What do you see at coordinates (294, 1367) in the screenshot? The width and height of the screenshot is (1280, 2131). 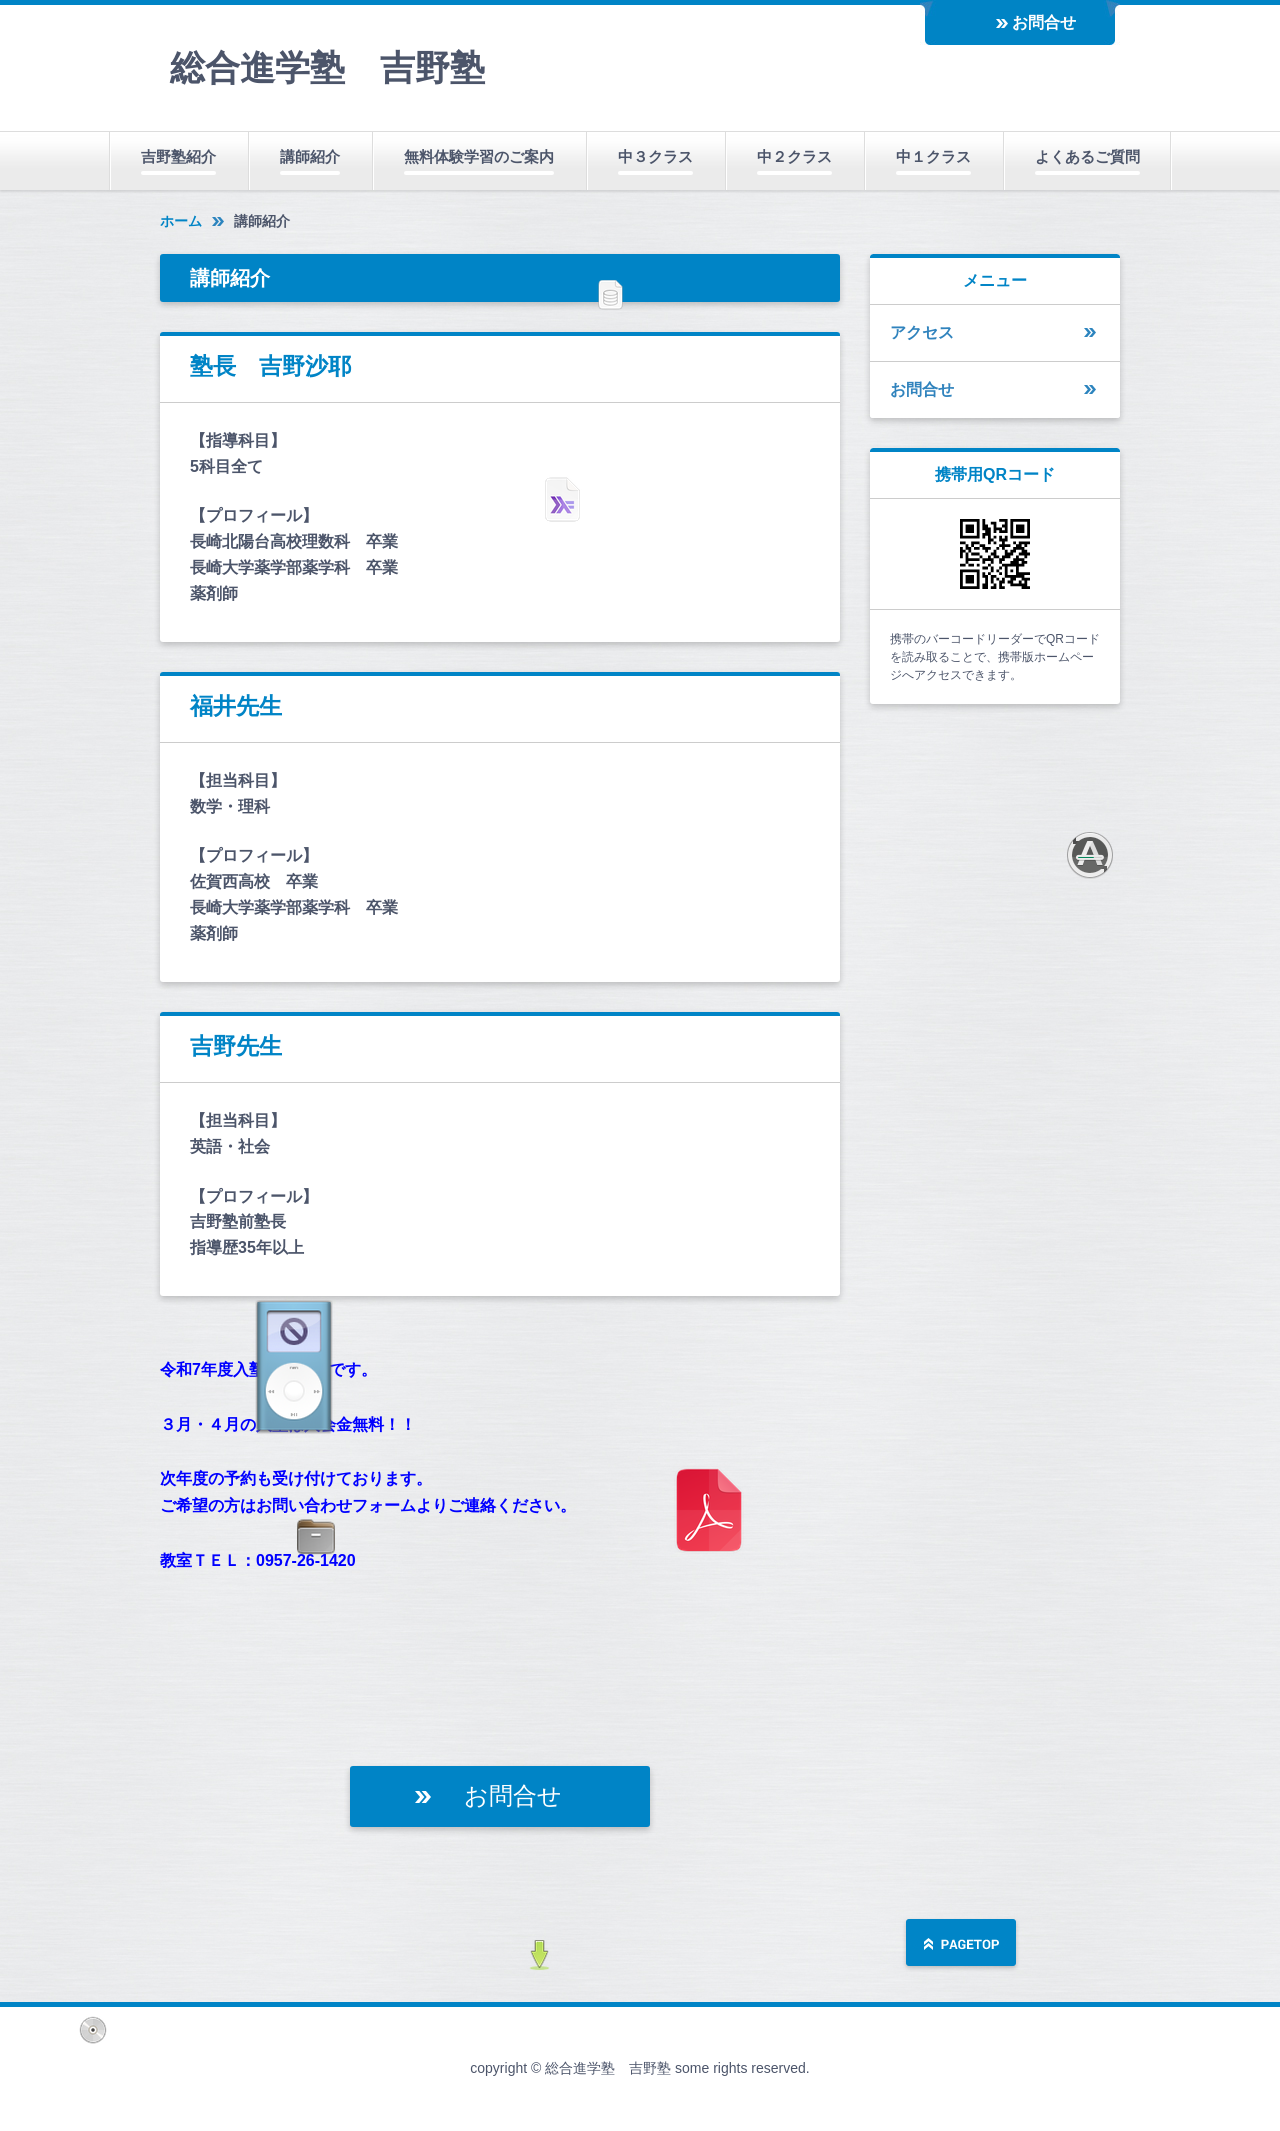 I see `iPod mini device not connected or unavailable` at bounding box center [294, 1367].